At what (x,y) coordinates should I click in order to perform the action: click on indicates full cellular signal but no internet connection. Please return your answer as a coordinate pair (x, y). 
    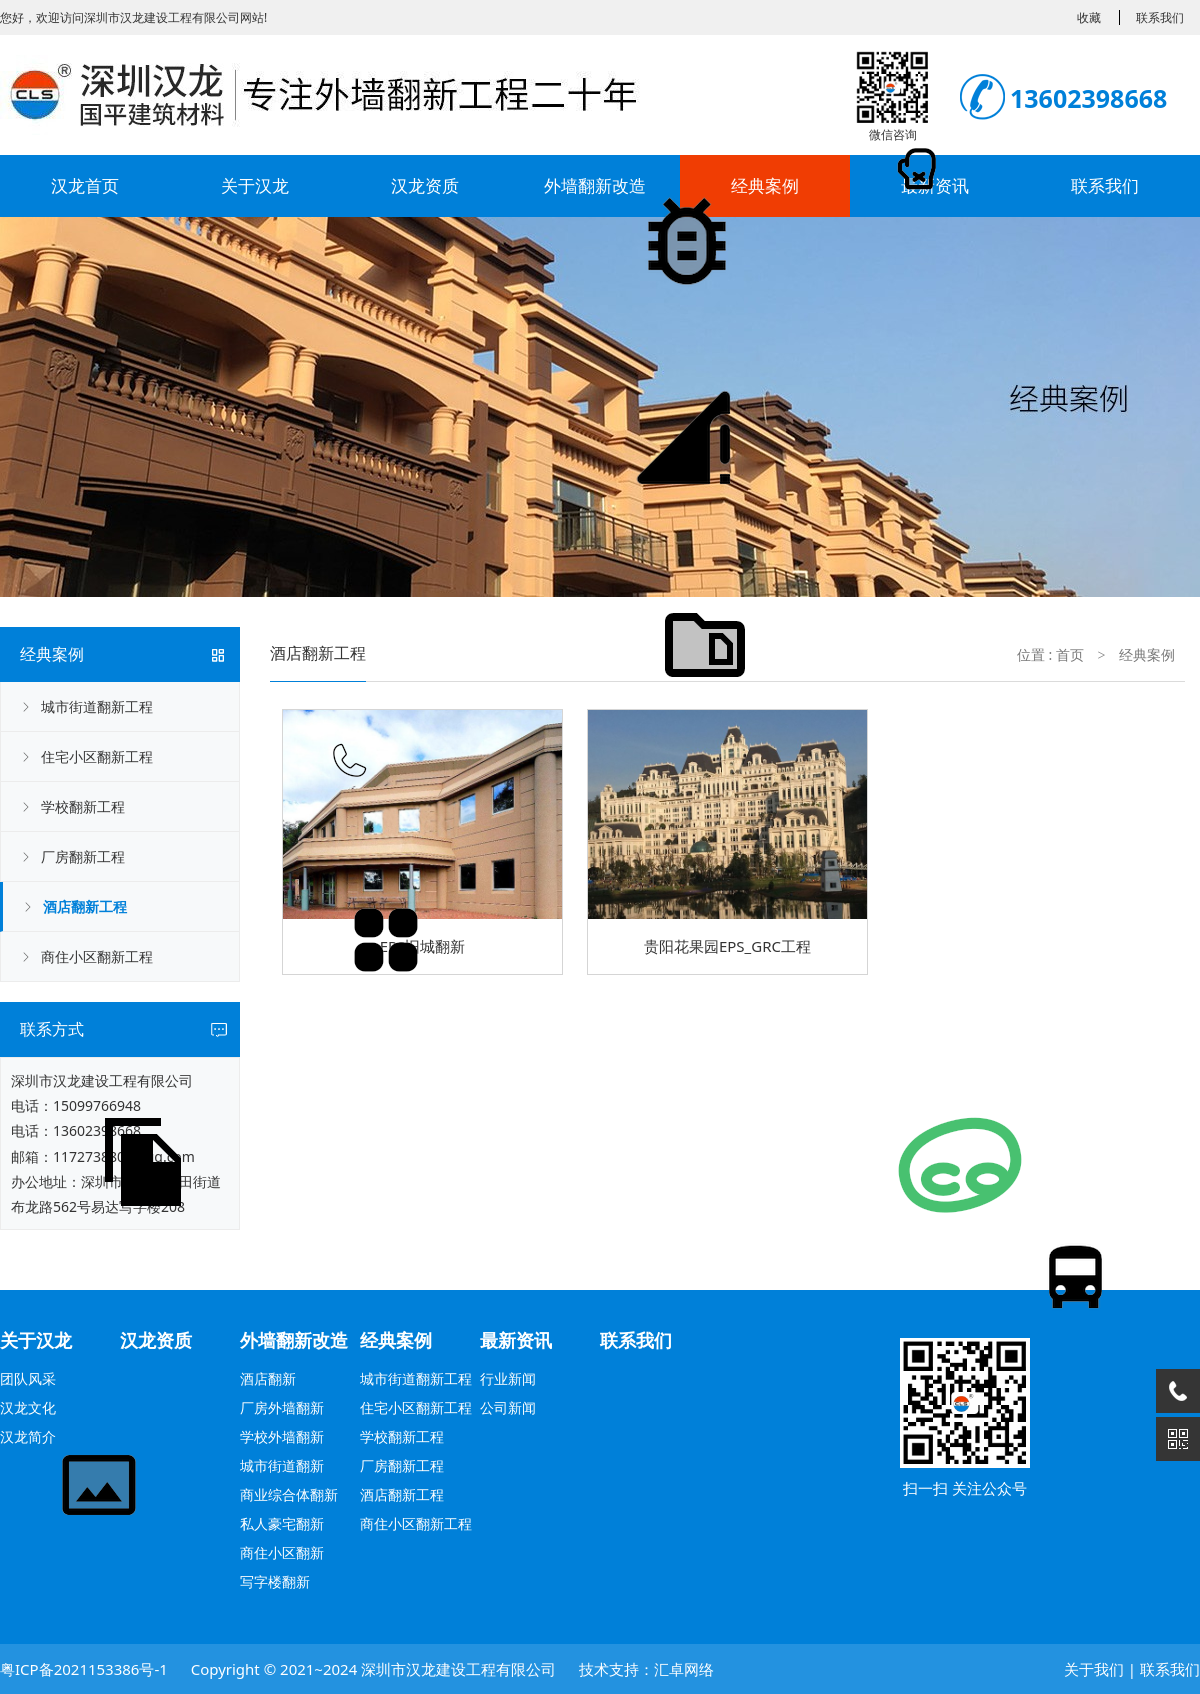
    Looking at the image, I should click on (680, 434).